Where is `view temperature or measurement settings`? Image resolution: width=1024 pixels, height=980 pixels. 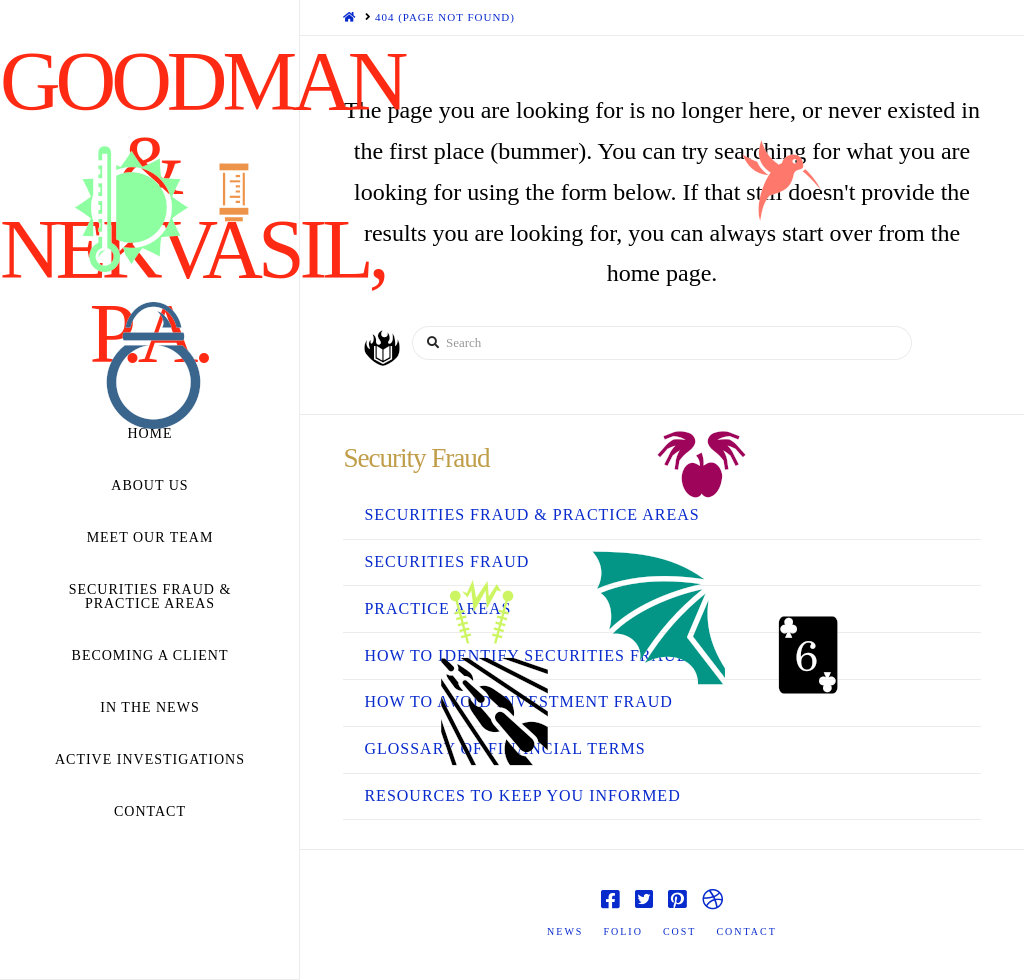
view temperature or measurement settings is located at coordinates (234, 192).